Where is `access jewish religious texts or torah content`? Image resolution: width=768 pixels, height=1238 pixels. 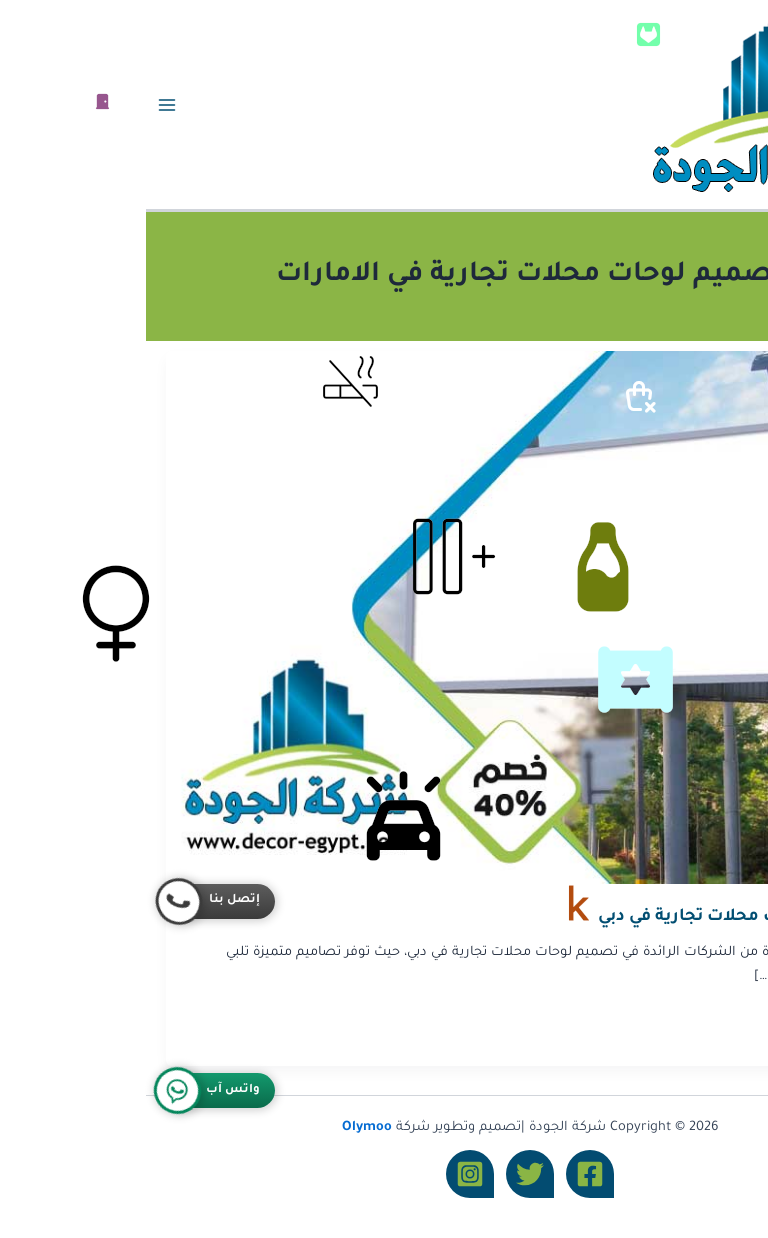 access jewish religious texts or torah content is located at coordinates (635, 679).